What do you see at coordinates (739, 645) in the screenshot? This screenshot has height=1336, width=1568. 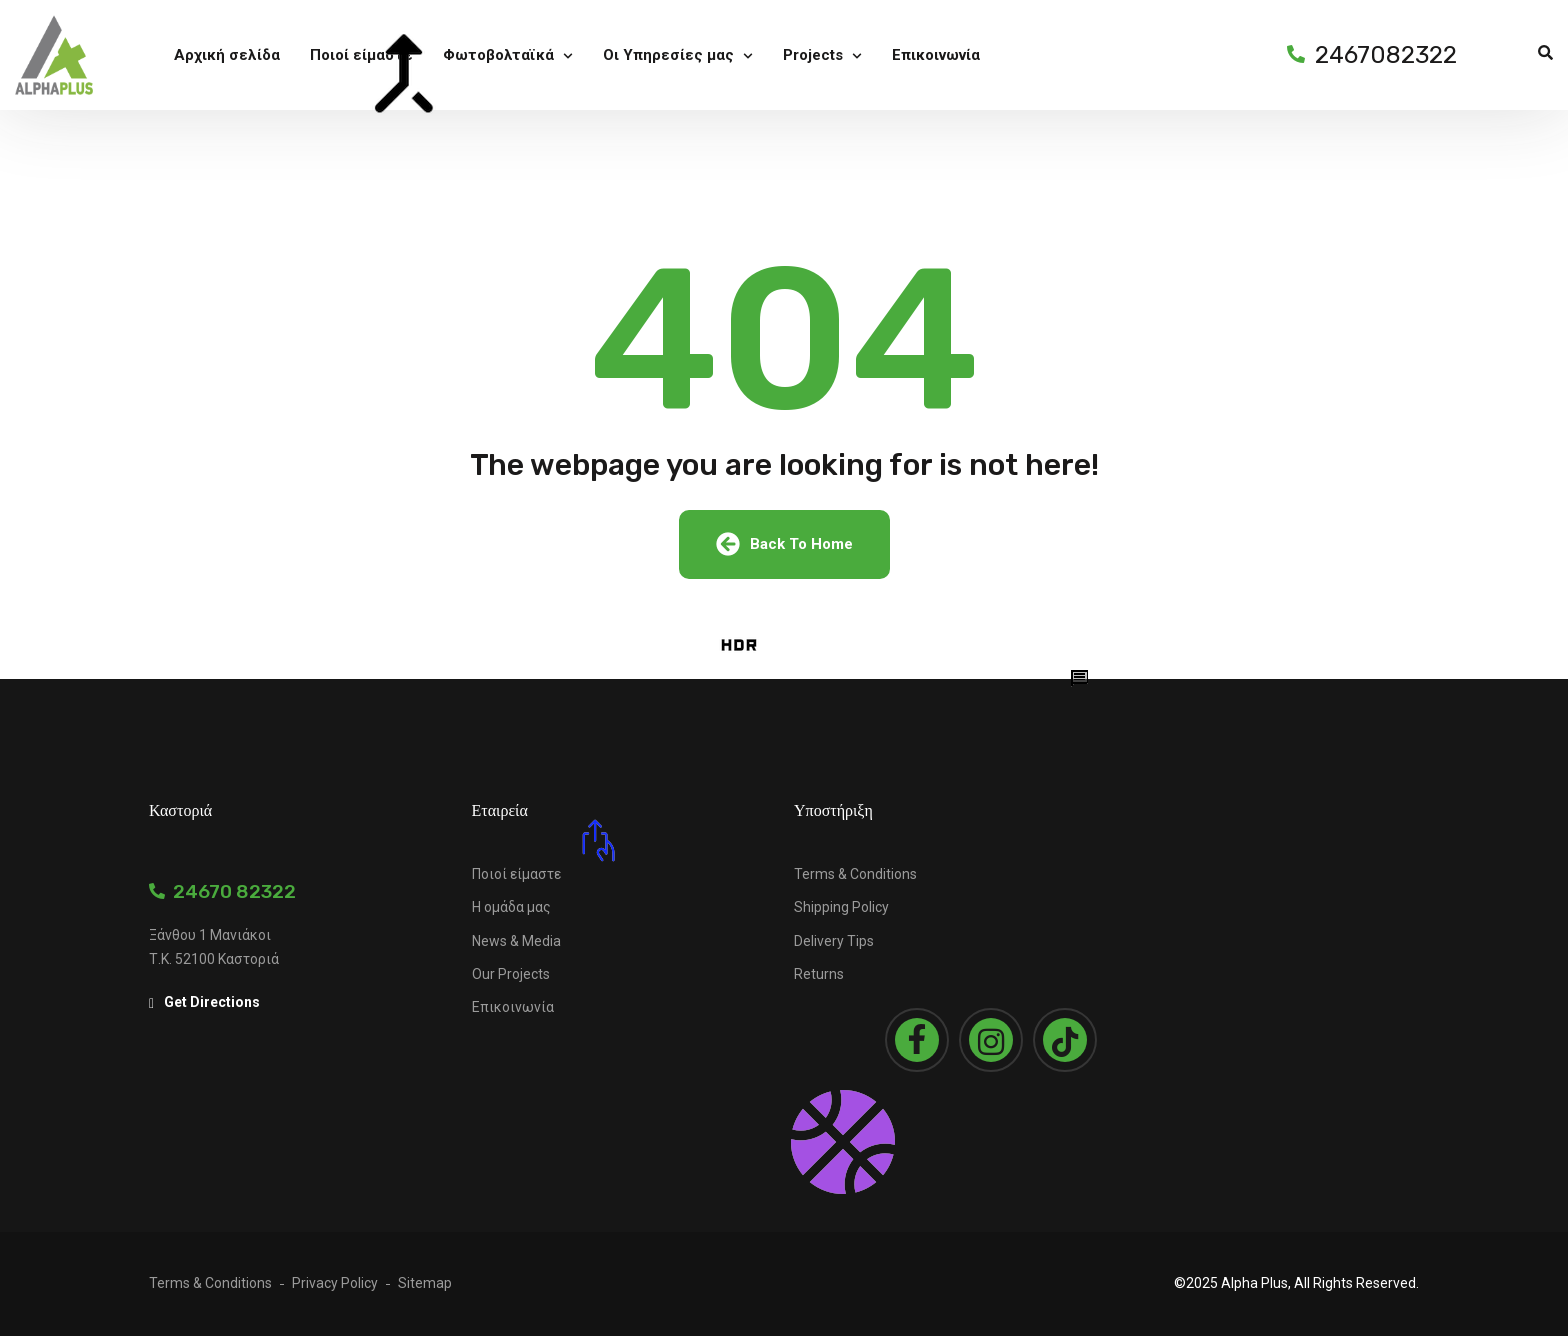 I see `enable HDR mode for photos` at bounding box center [739, 645].